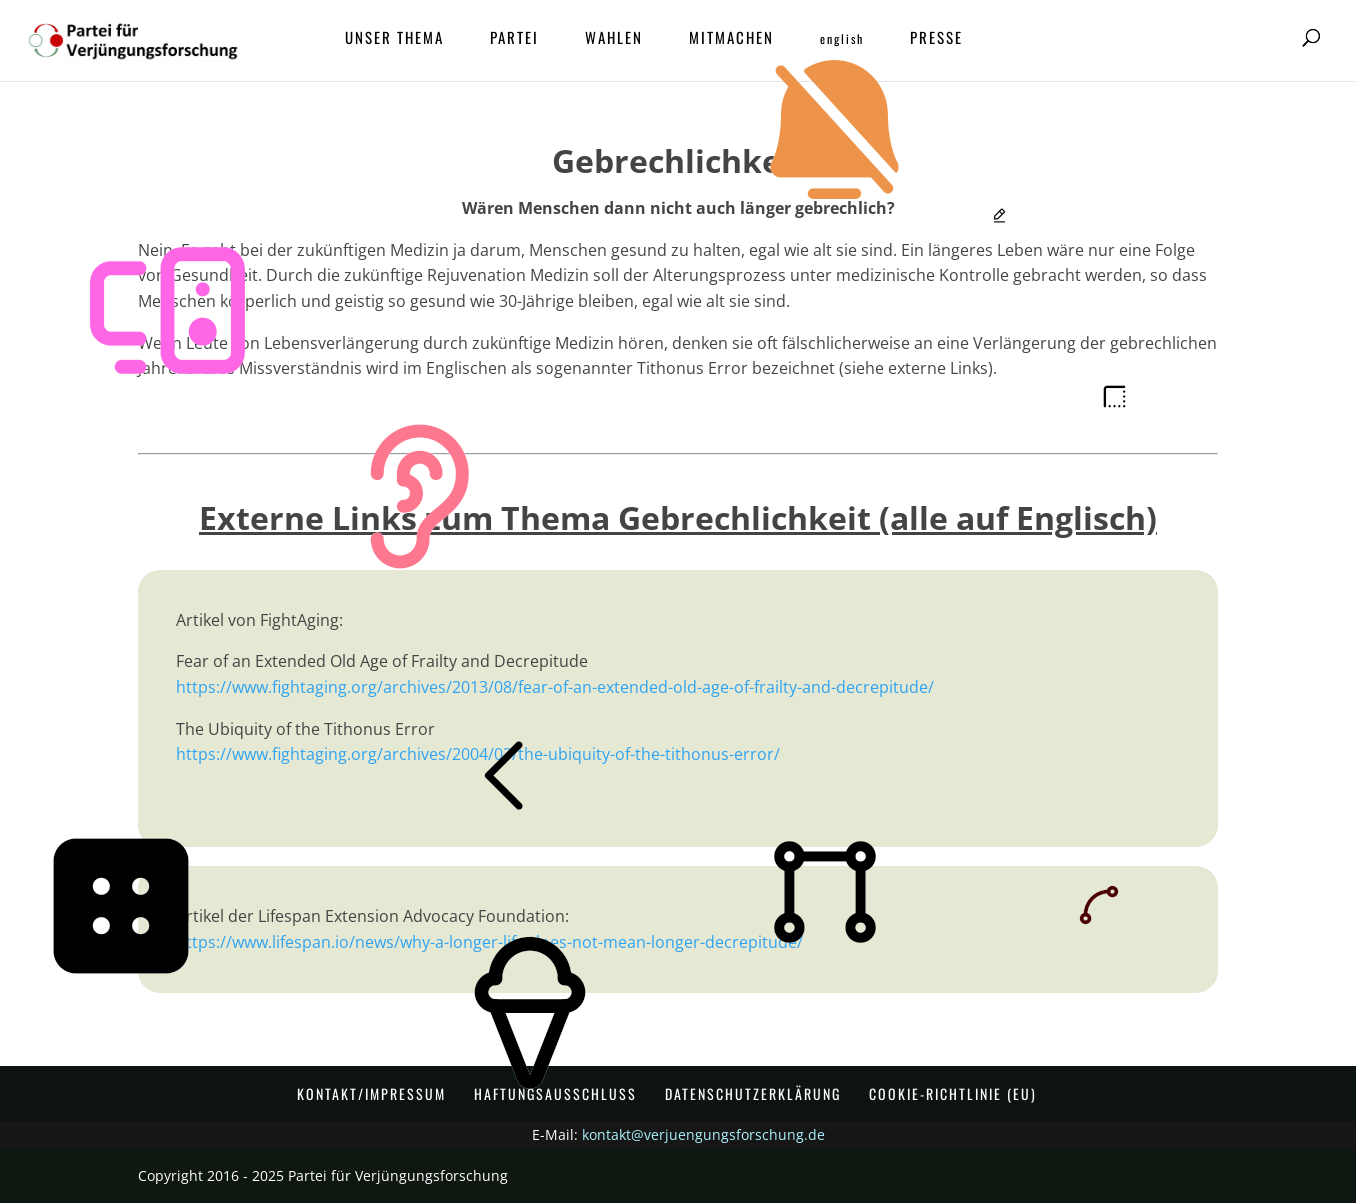  I want to click on edit content or text, so click(999, 215).